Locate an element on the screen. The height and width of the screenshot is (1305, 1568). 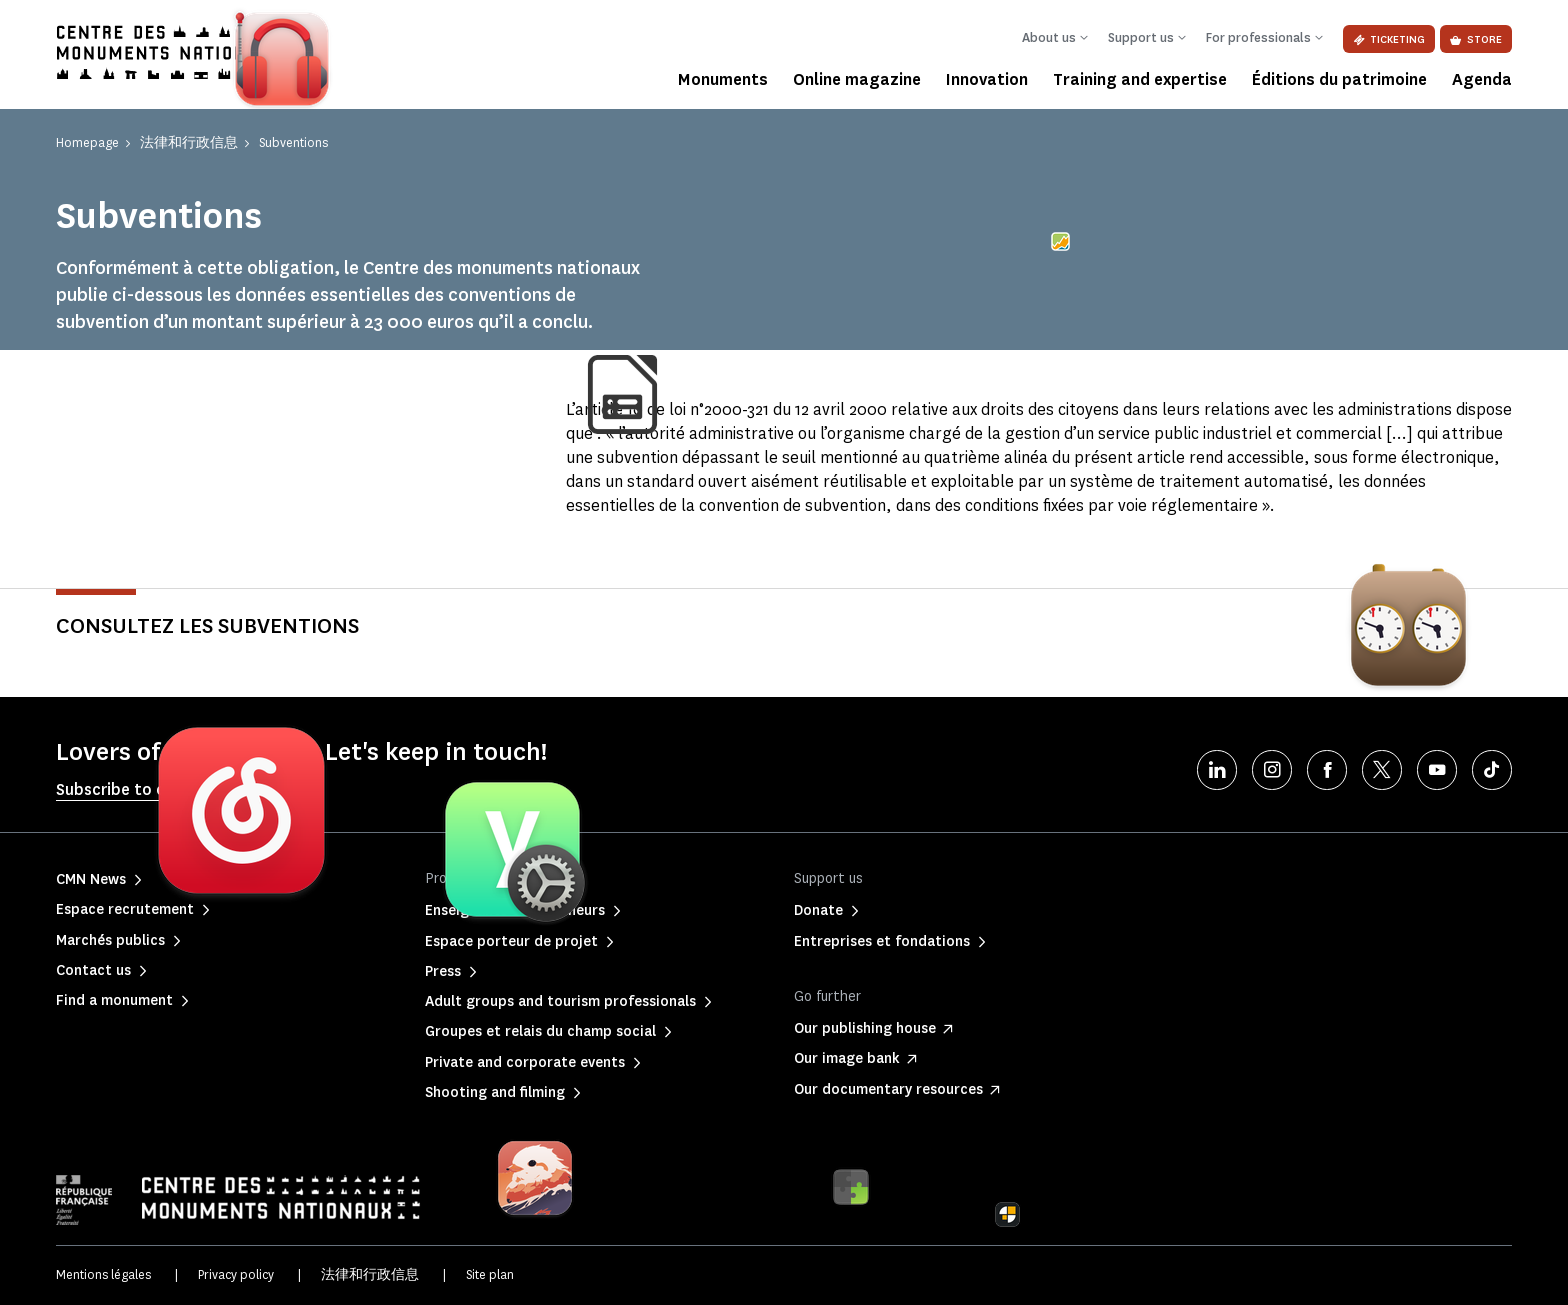
open LibreOffice Impress presentation software is located at coordinates (622, 394).